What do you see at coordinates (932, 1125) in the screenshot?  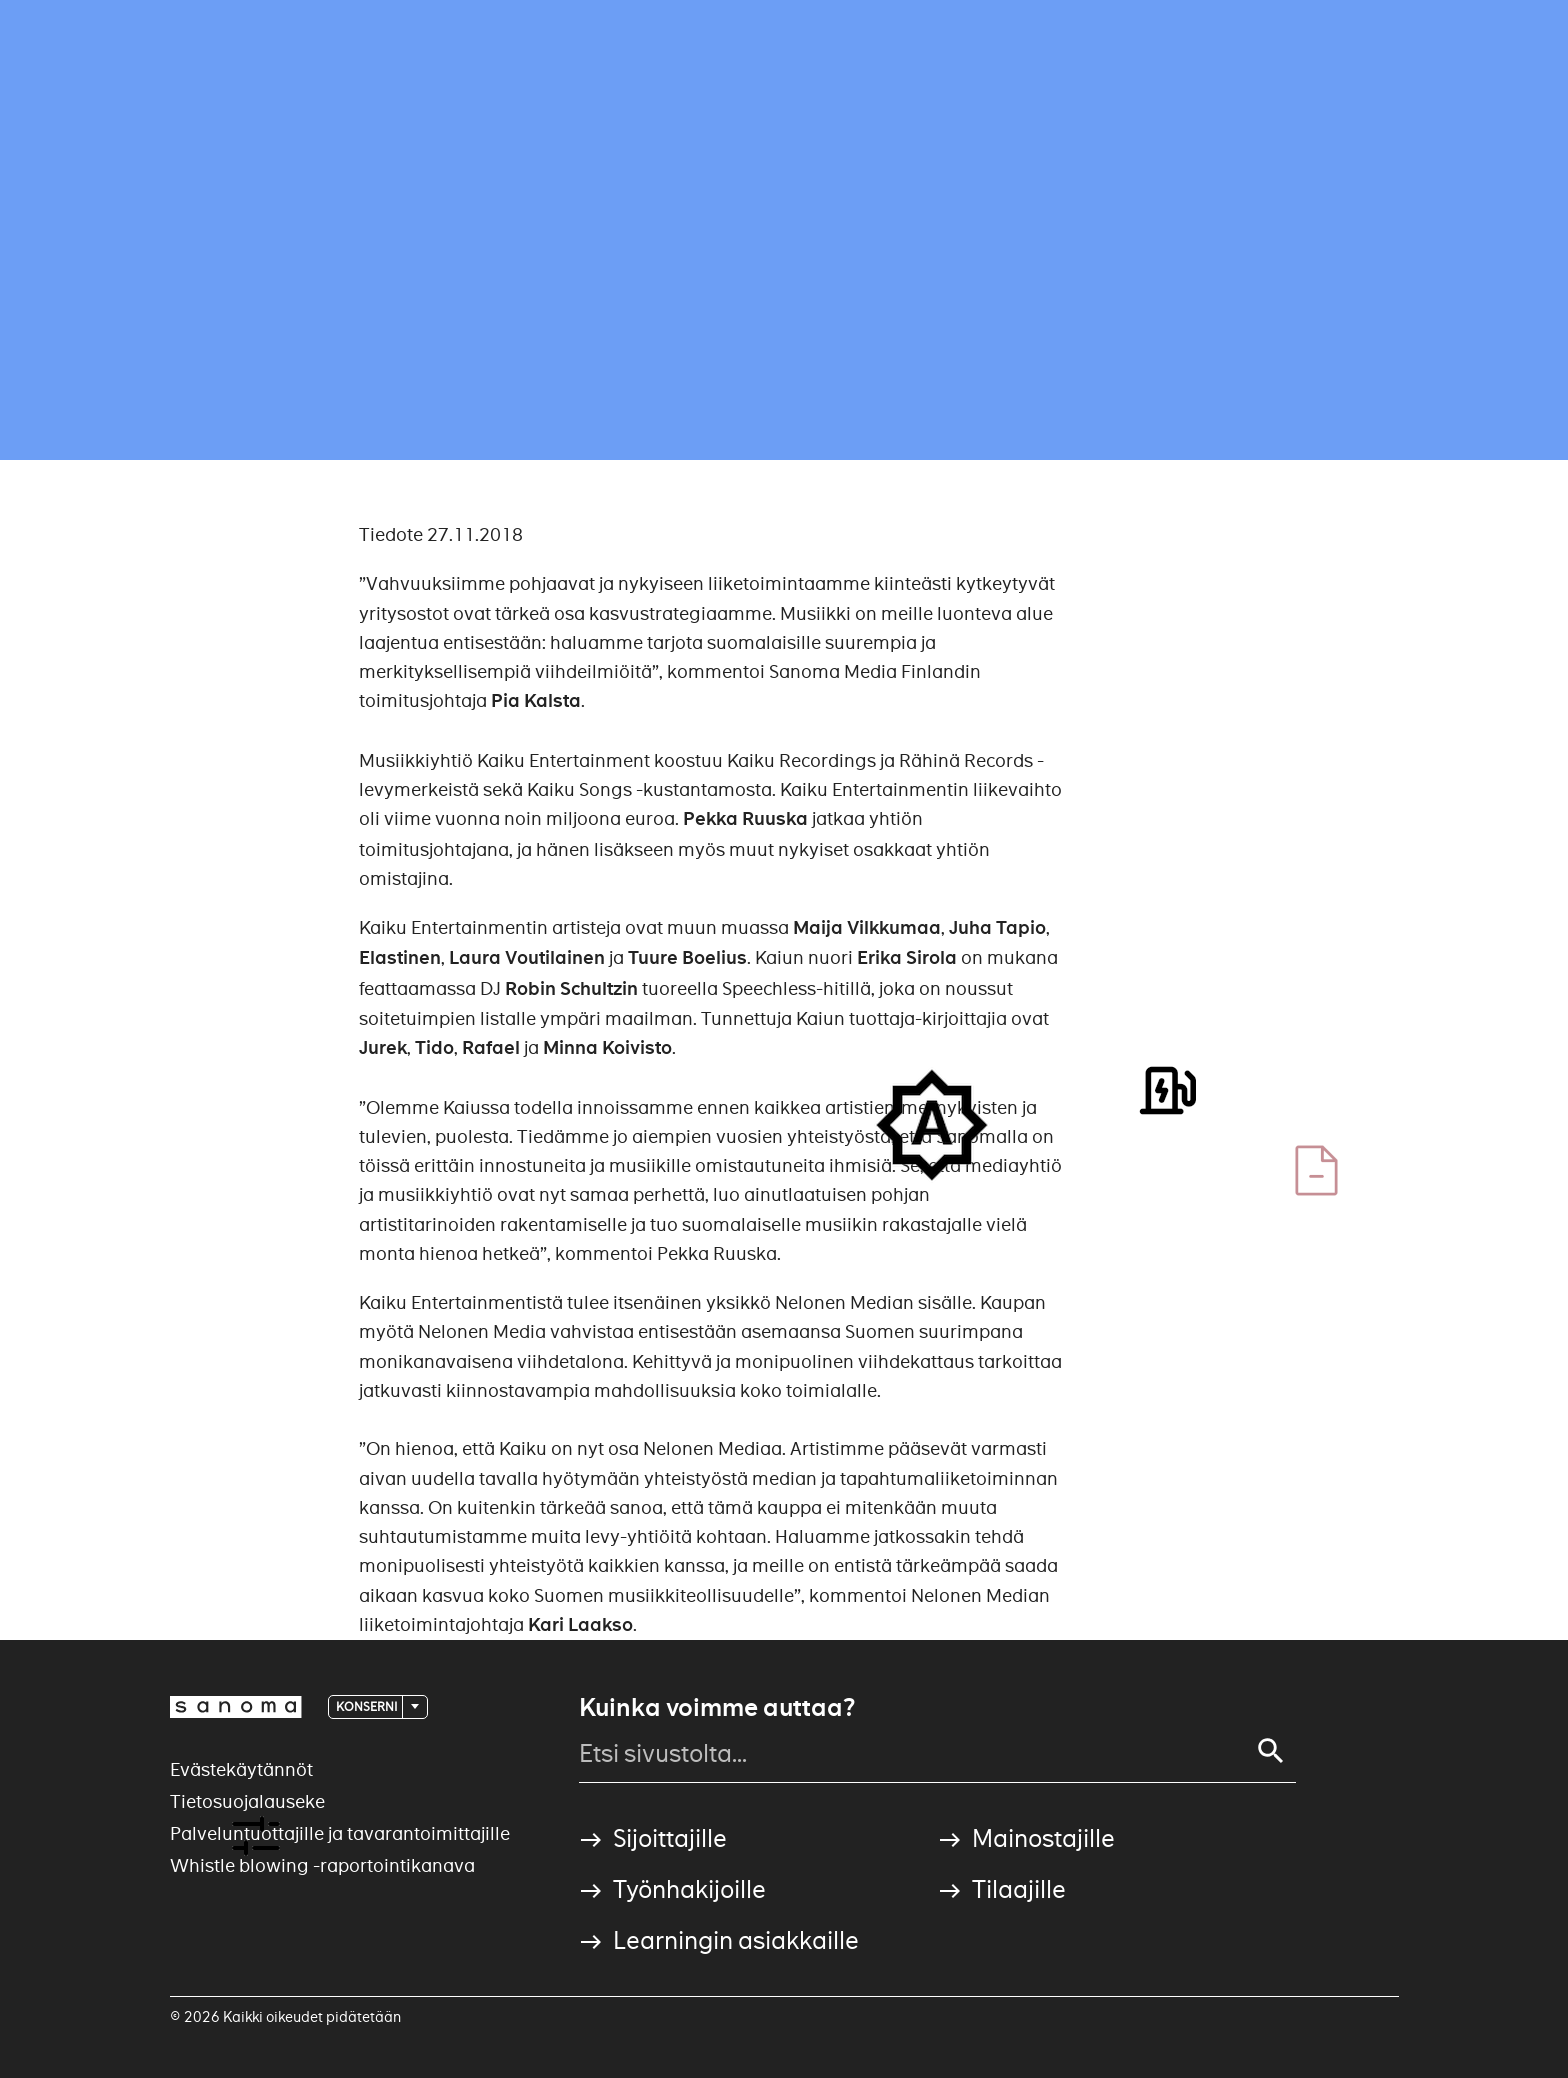 I see `enable automatic brightness adjustment` at bounding box center [932, 1125].